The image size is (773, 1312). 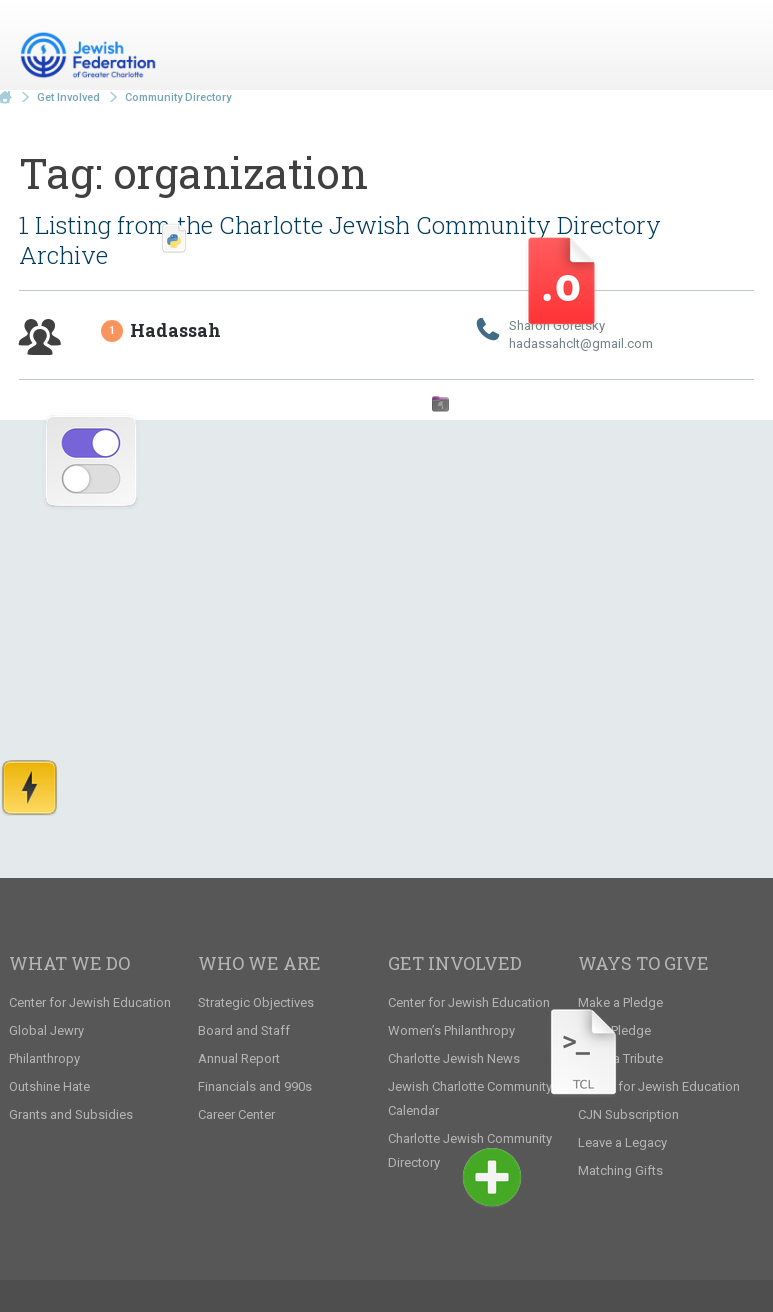 I want to click on open system tweaks or customization settings, so click(x=91, y=461).